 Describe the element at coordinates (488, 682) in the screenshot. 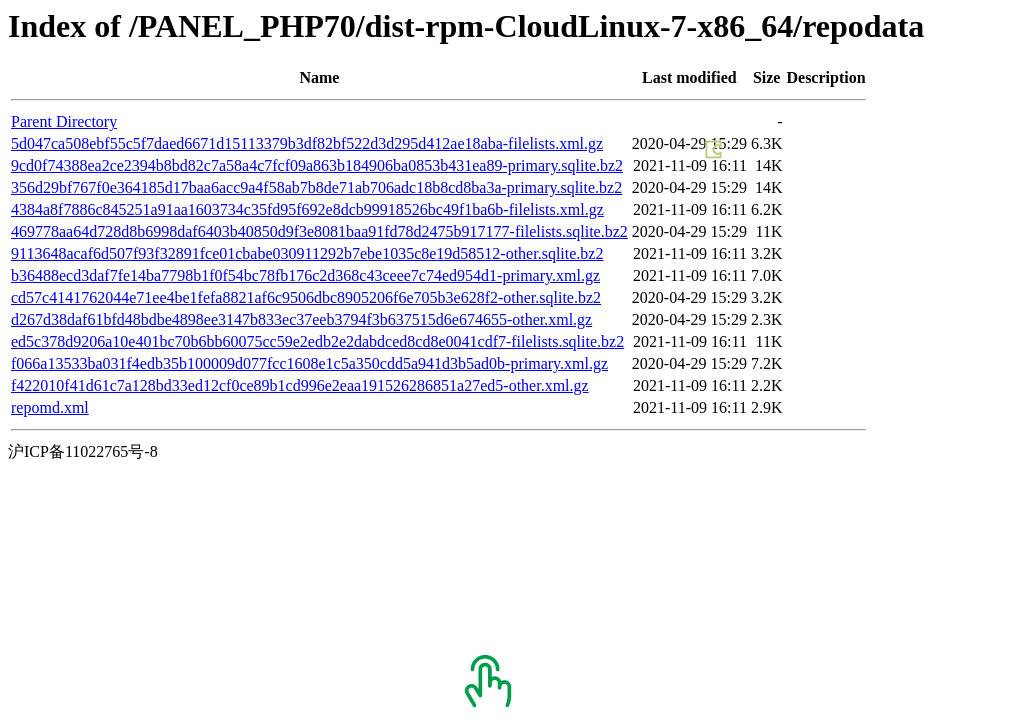

I see `tap to interact with this element` at that location.